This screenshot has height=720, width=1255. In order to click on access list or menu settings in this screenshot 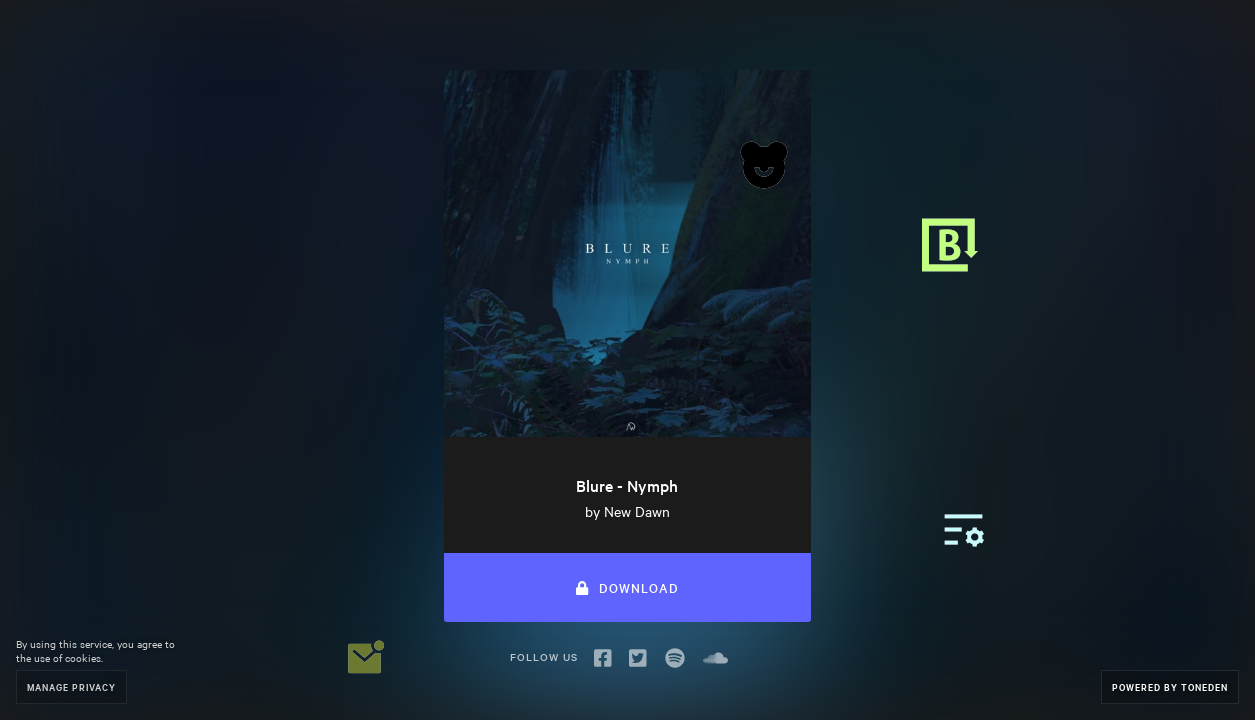, I will do `click(963, 529)`.